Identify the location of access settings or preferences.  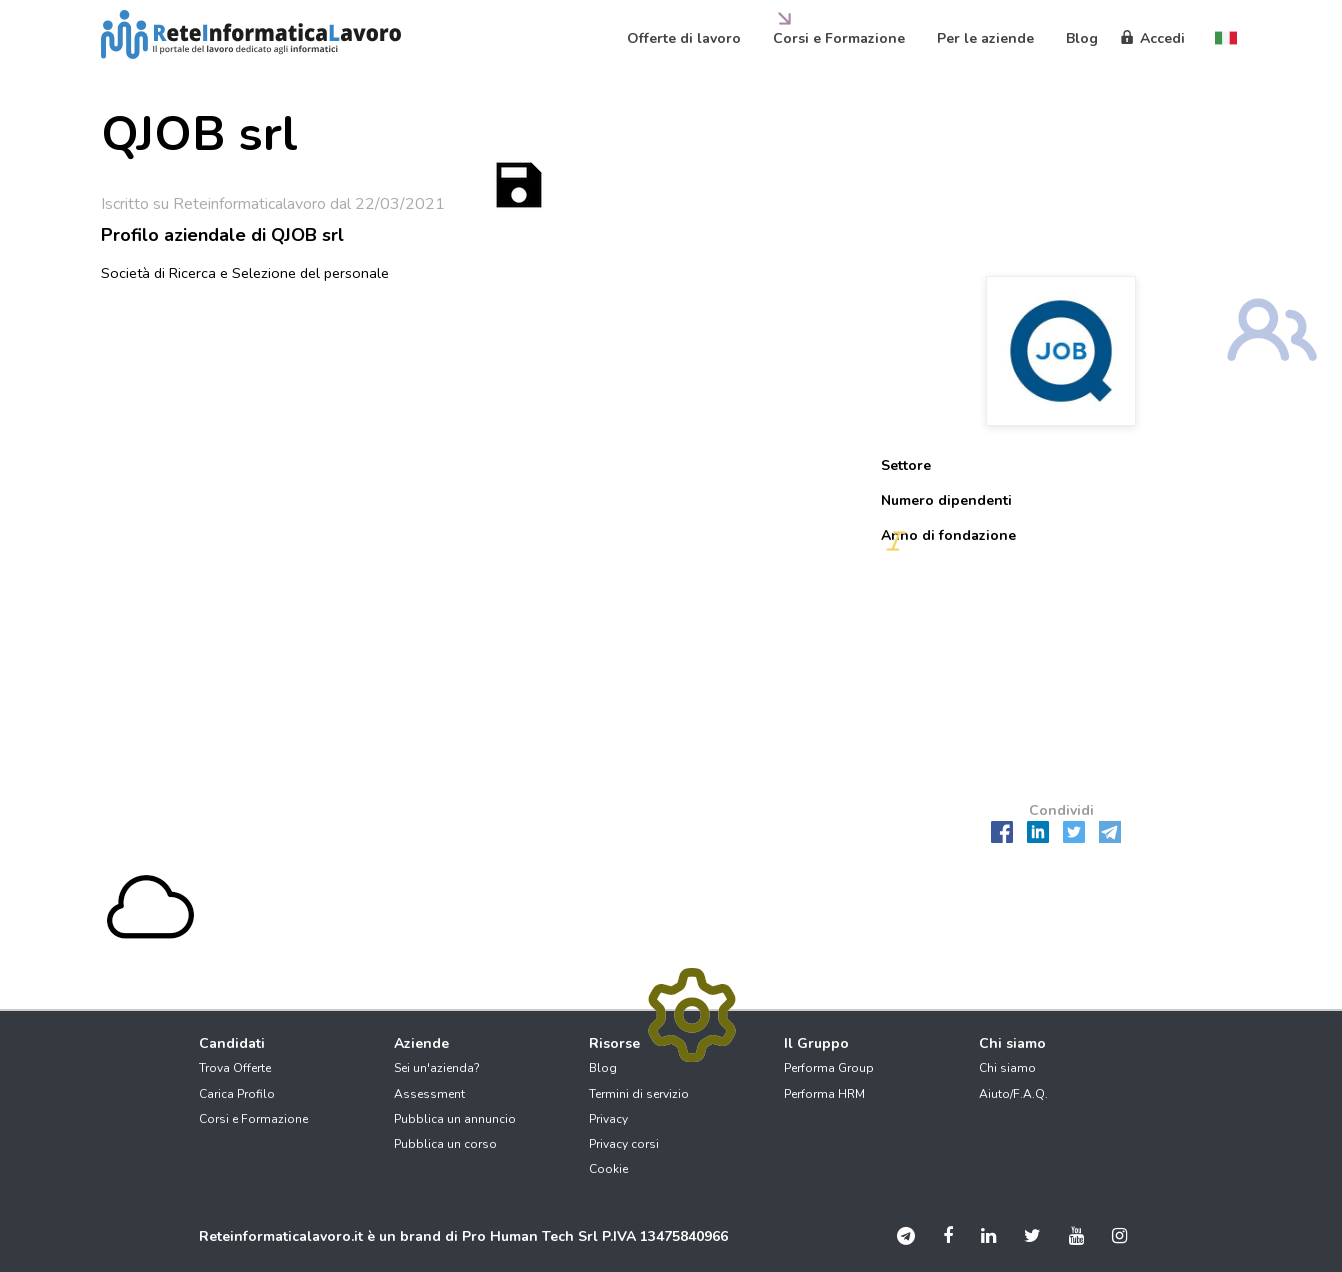
(692, 1015).